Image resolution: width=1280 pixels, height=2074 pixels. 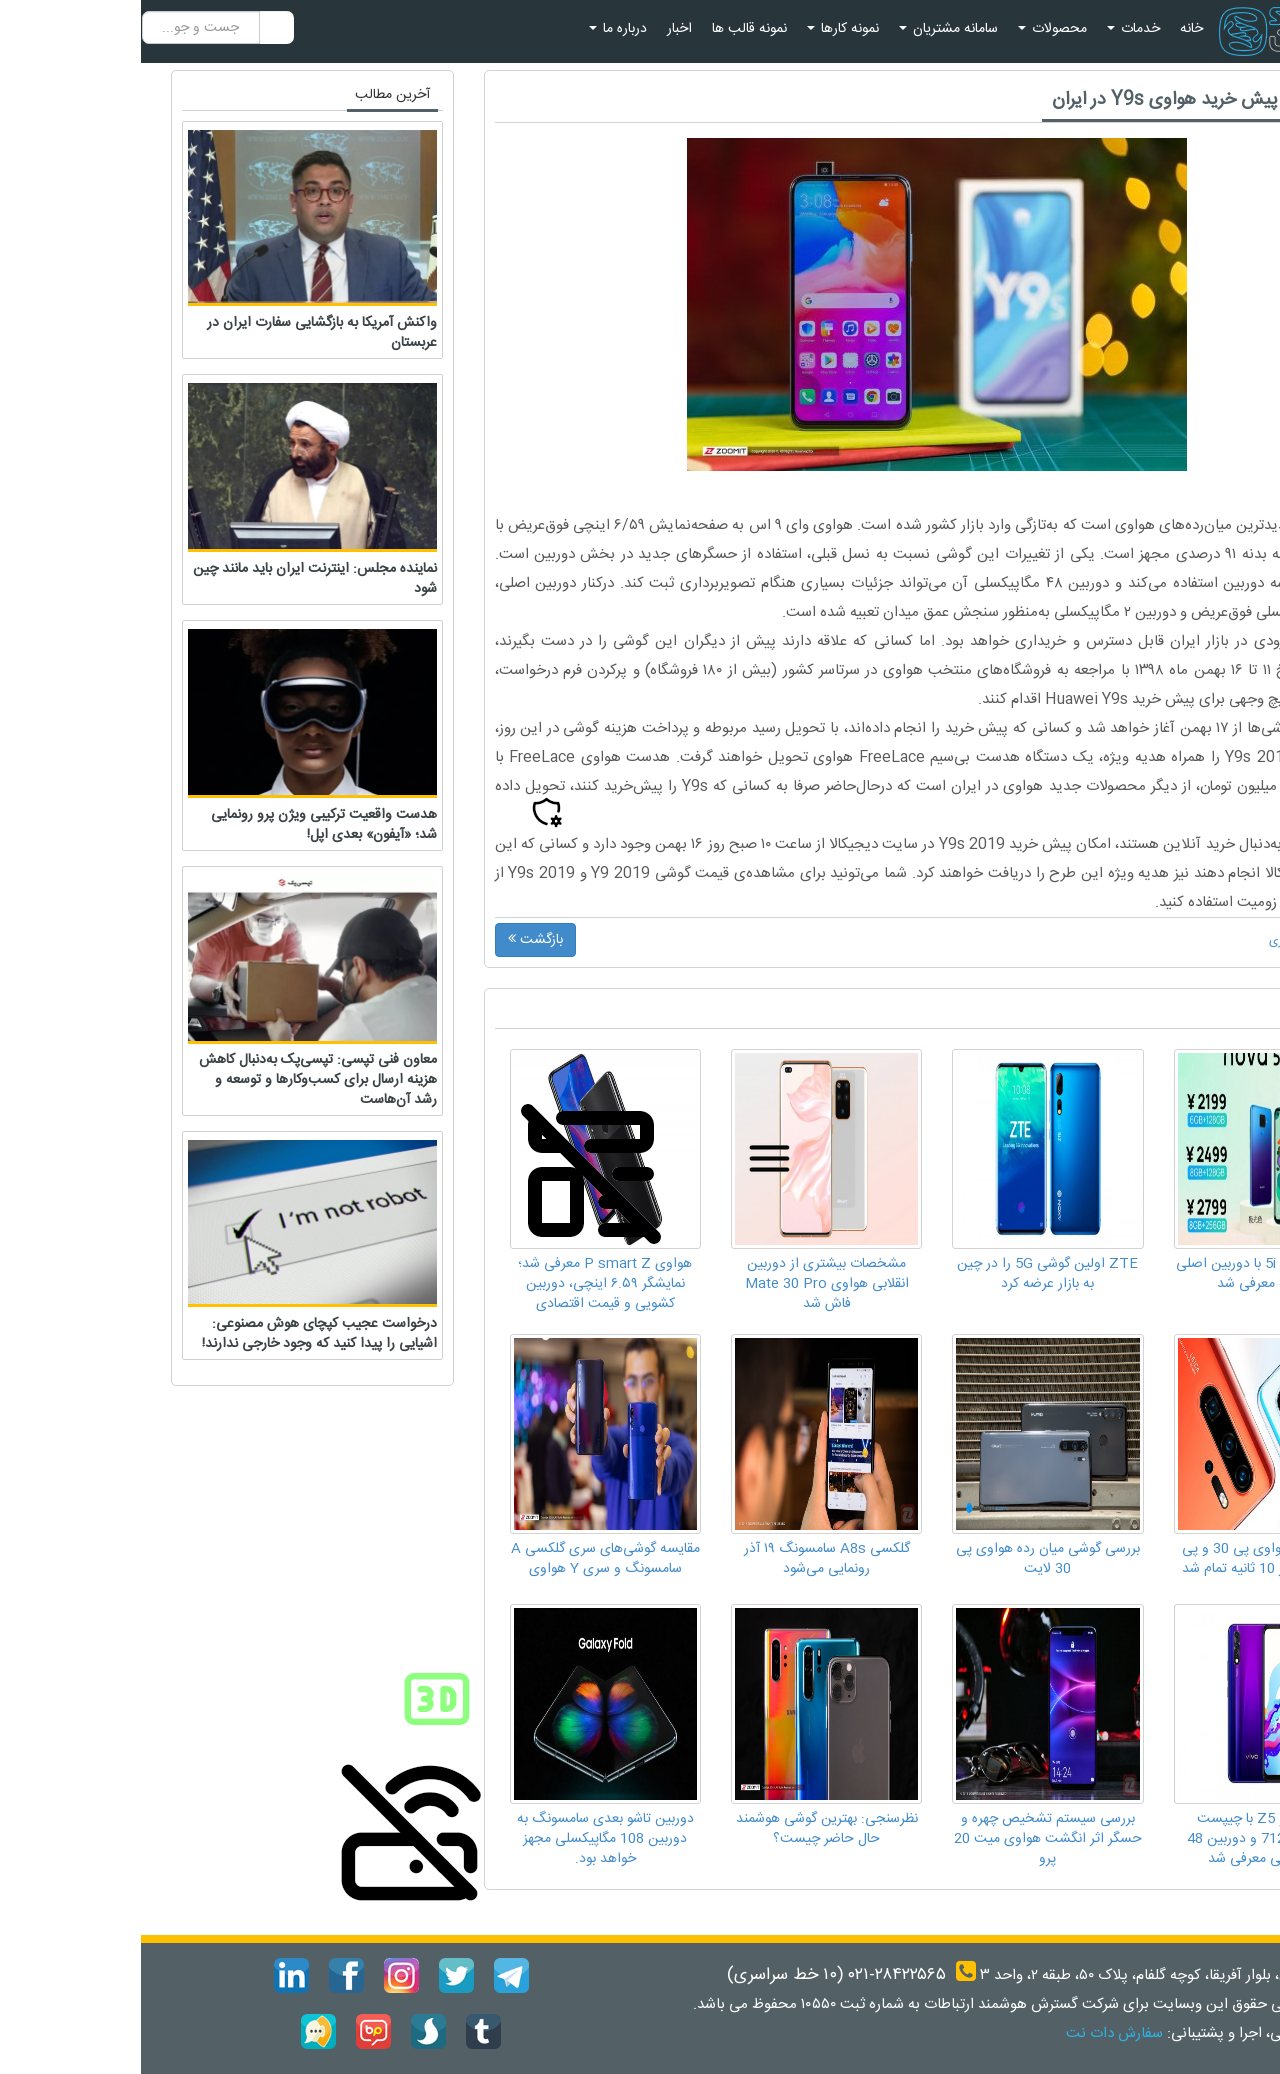 What do you see at coordinates (591, 1174) in the screenshot?
I see `disable template mode` at bounding box center [591, 1174].